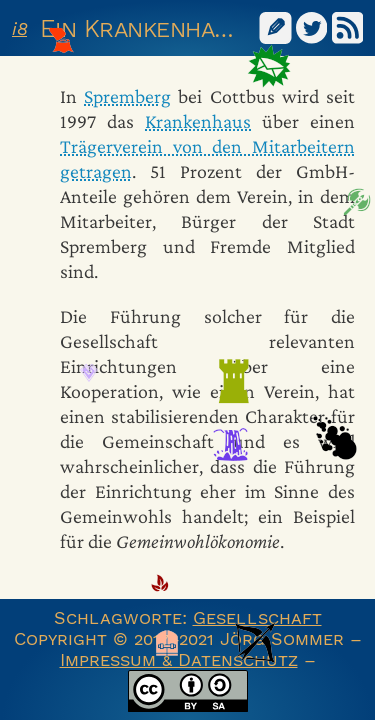  I want to click on archery or ranged attack skill, so click(255, 642).